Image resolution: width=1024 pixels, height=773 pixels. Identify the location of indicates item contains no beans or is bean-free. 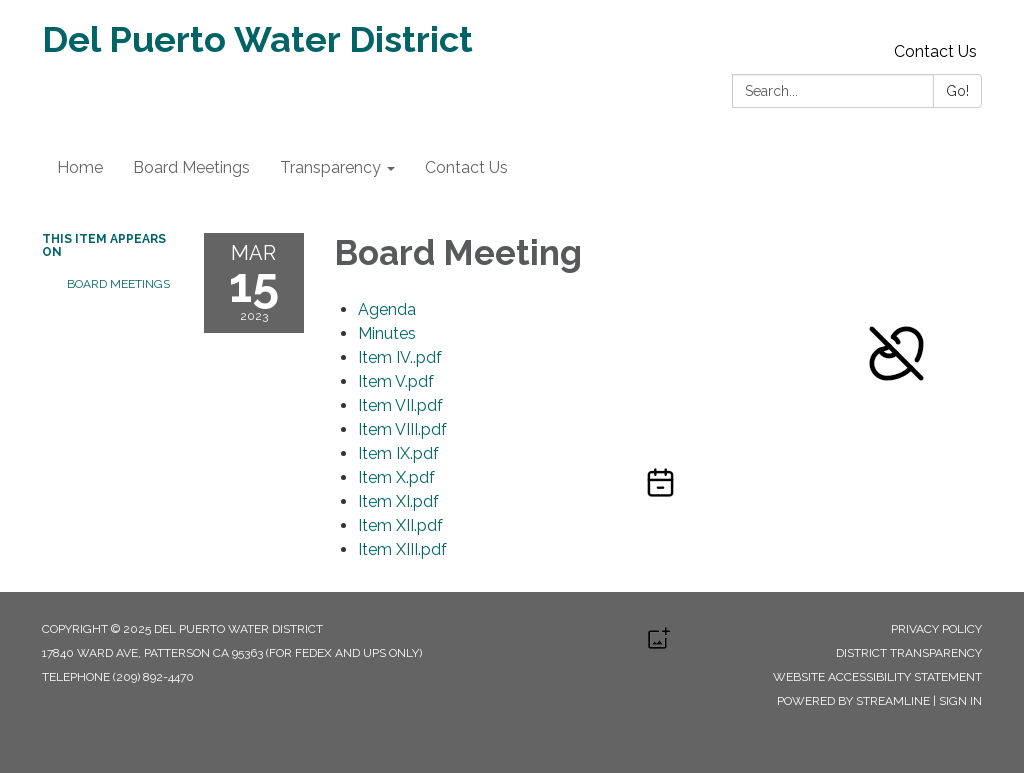
(896, 353).